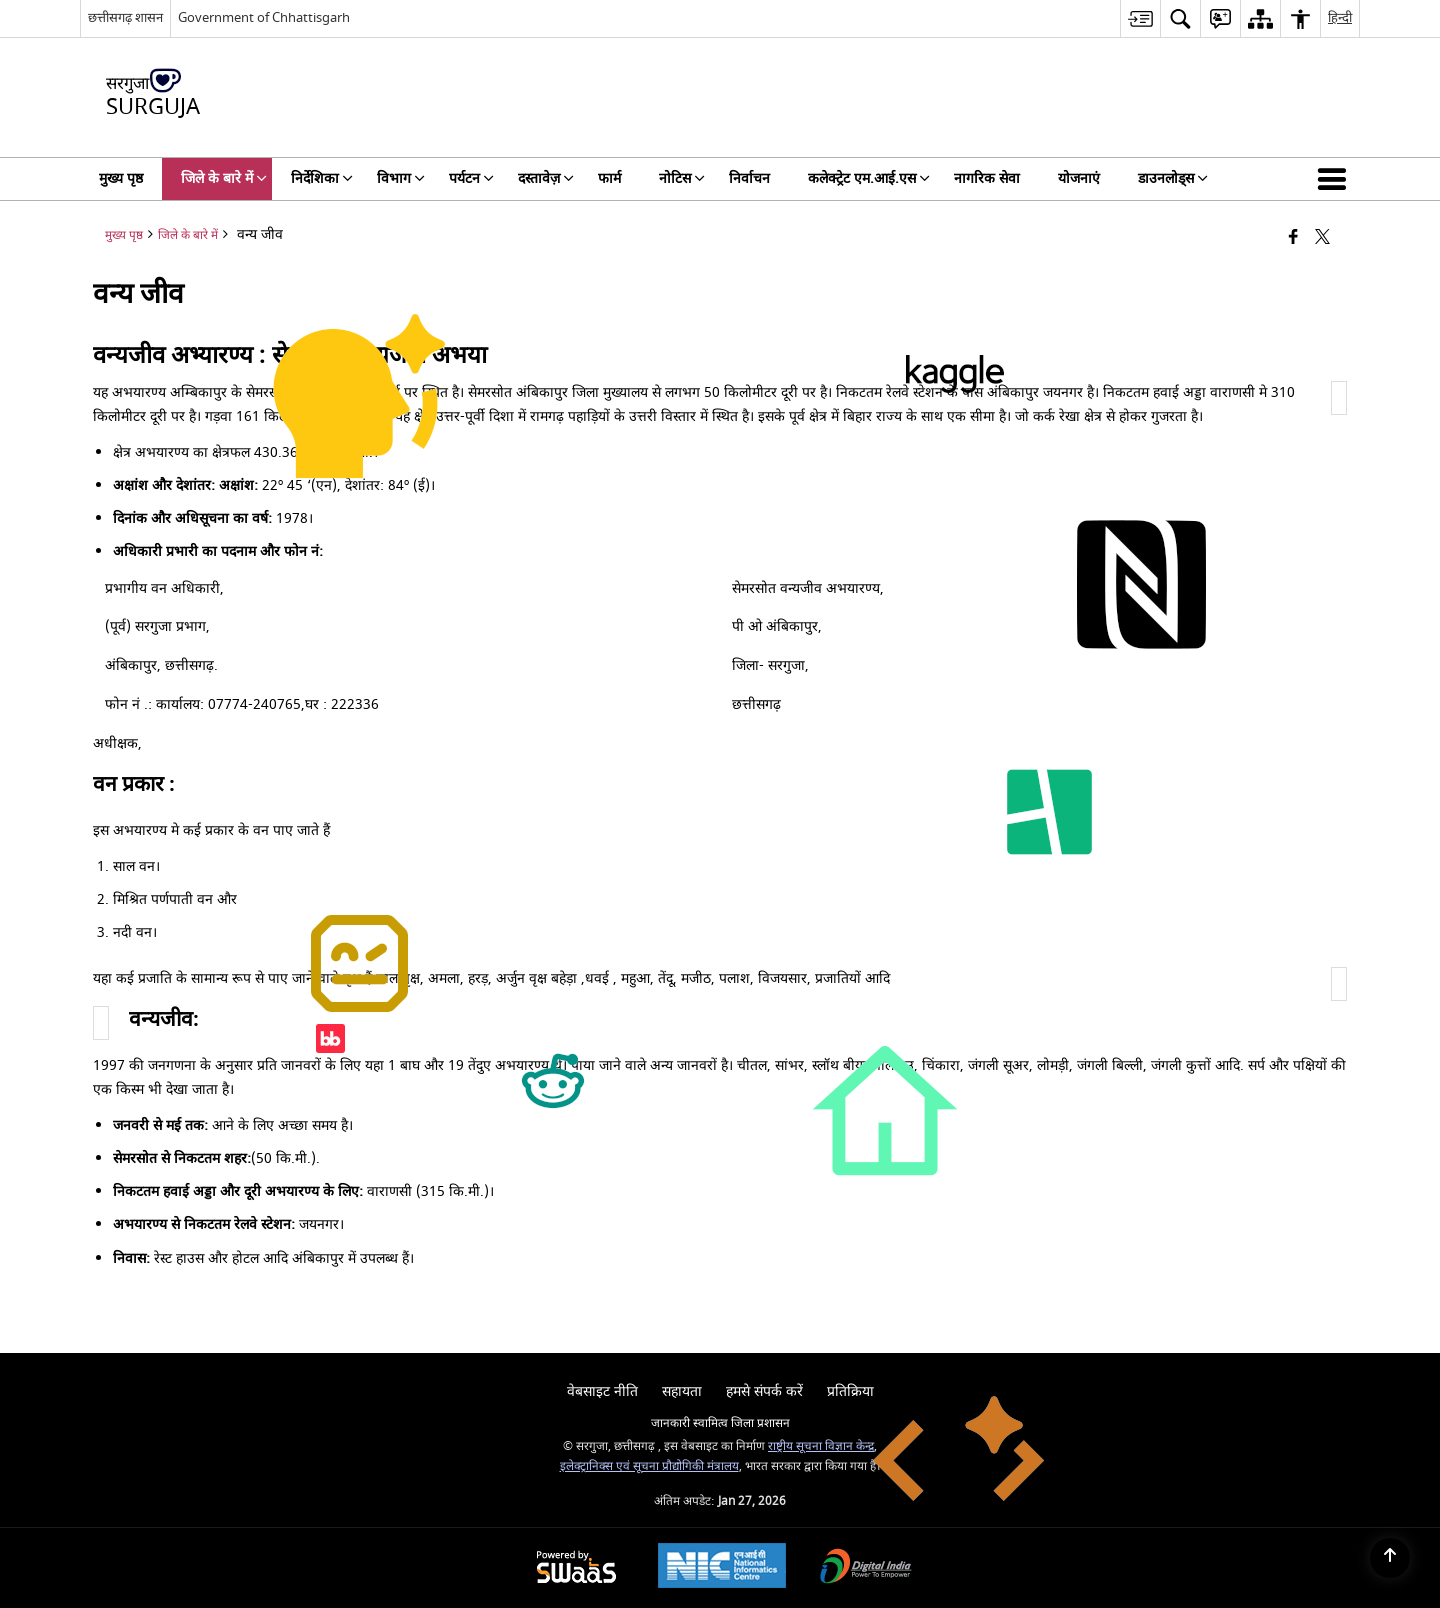 The width and height of the screenshot is (1440, 1608). I want to click on budibase app or service logo, so click(330, 1038).